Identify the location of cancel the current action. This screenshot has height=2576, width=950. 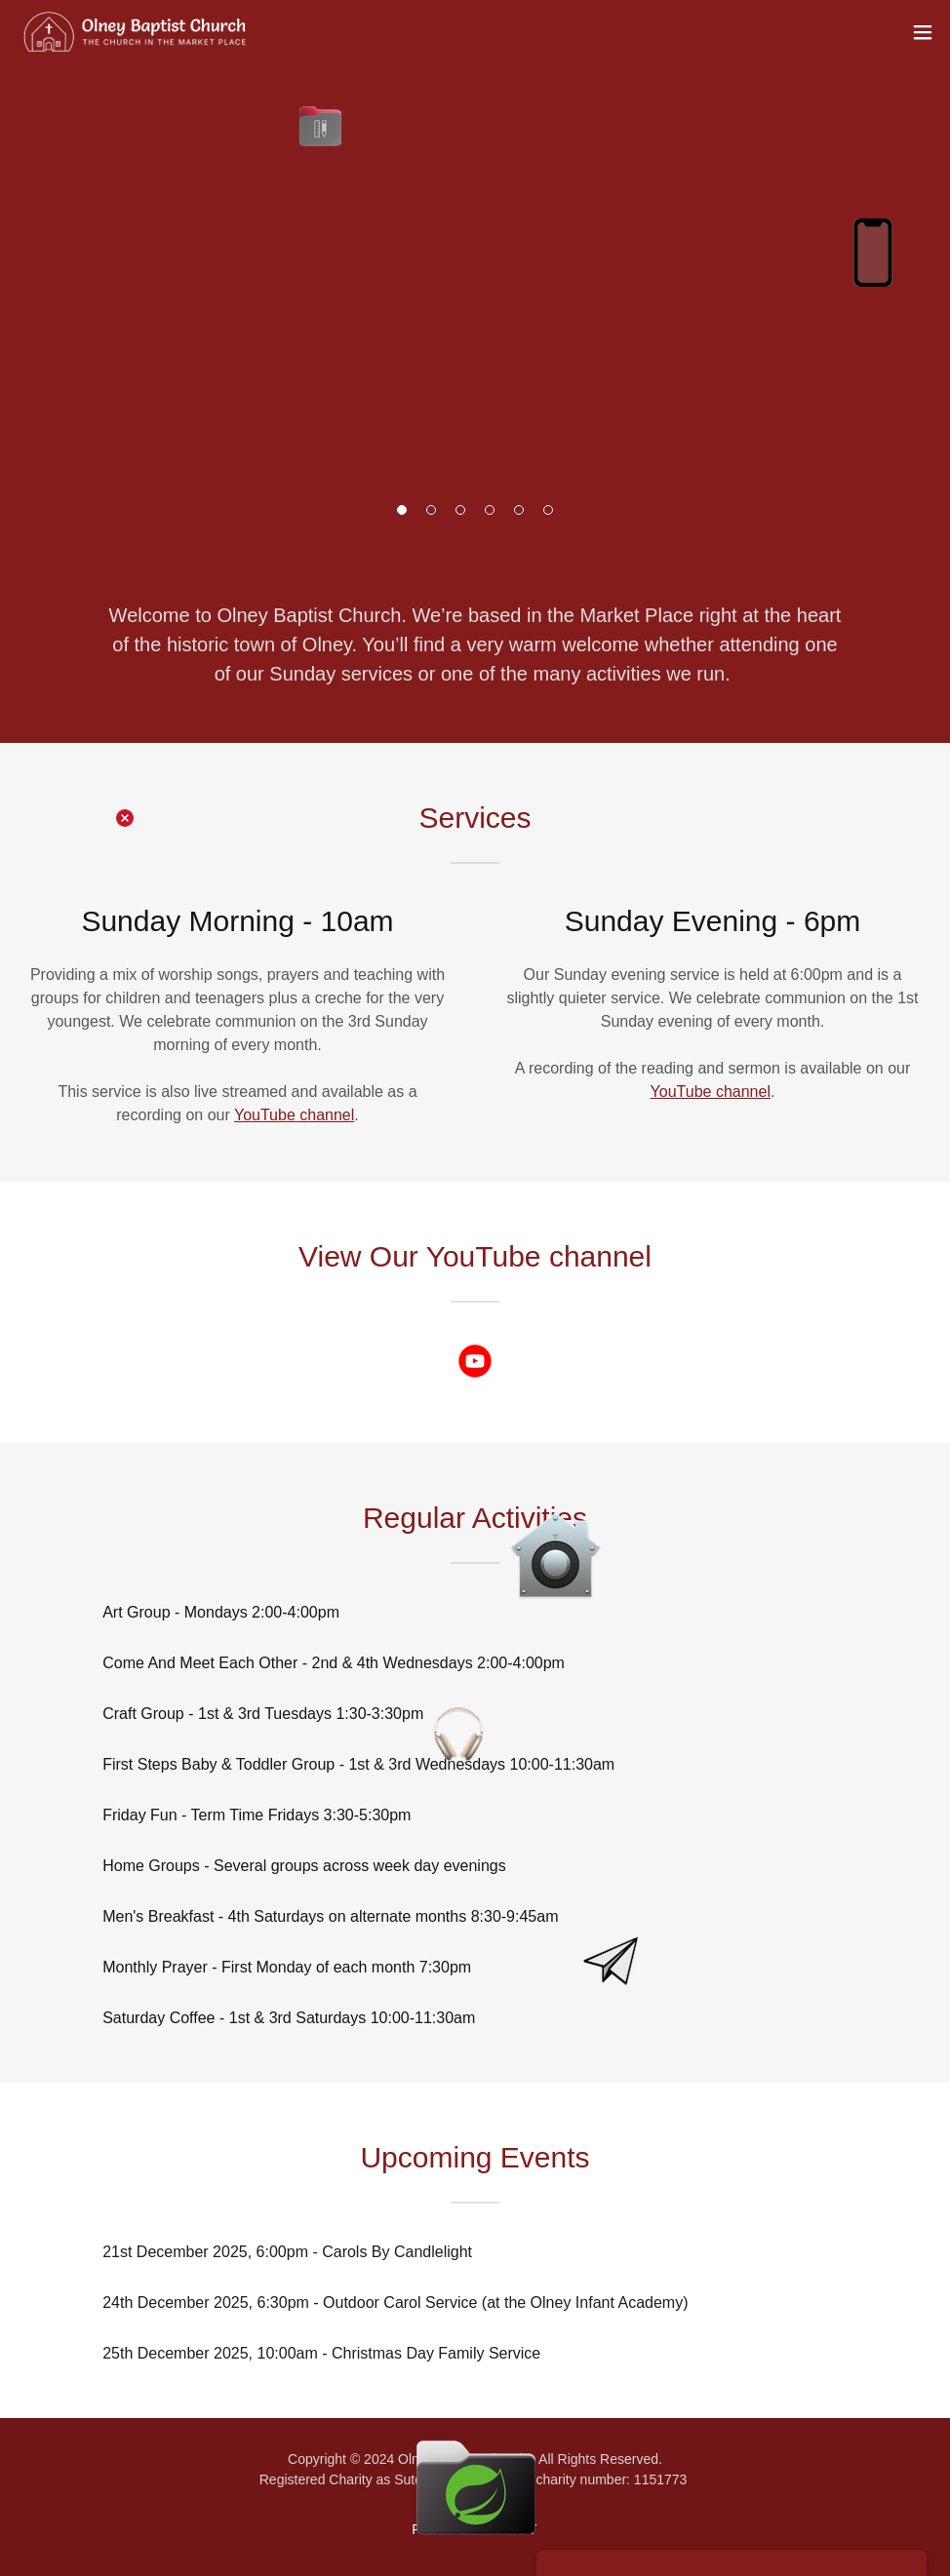
(125, 818).